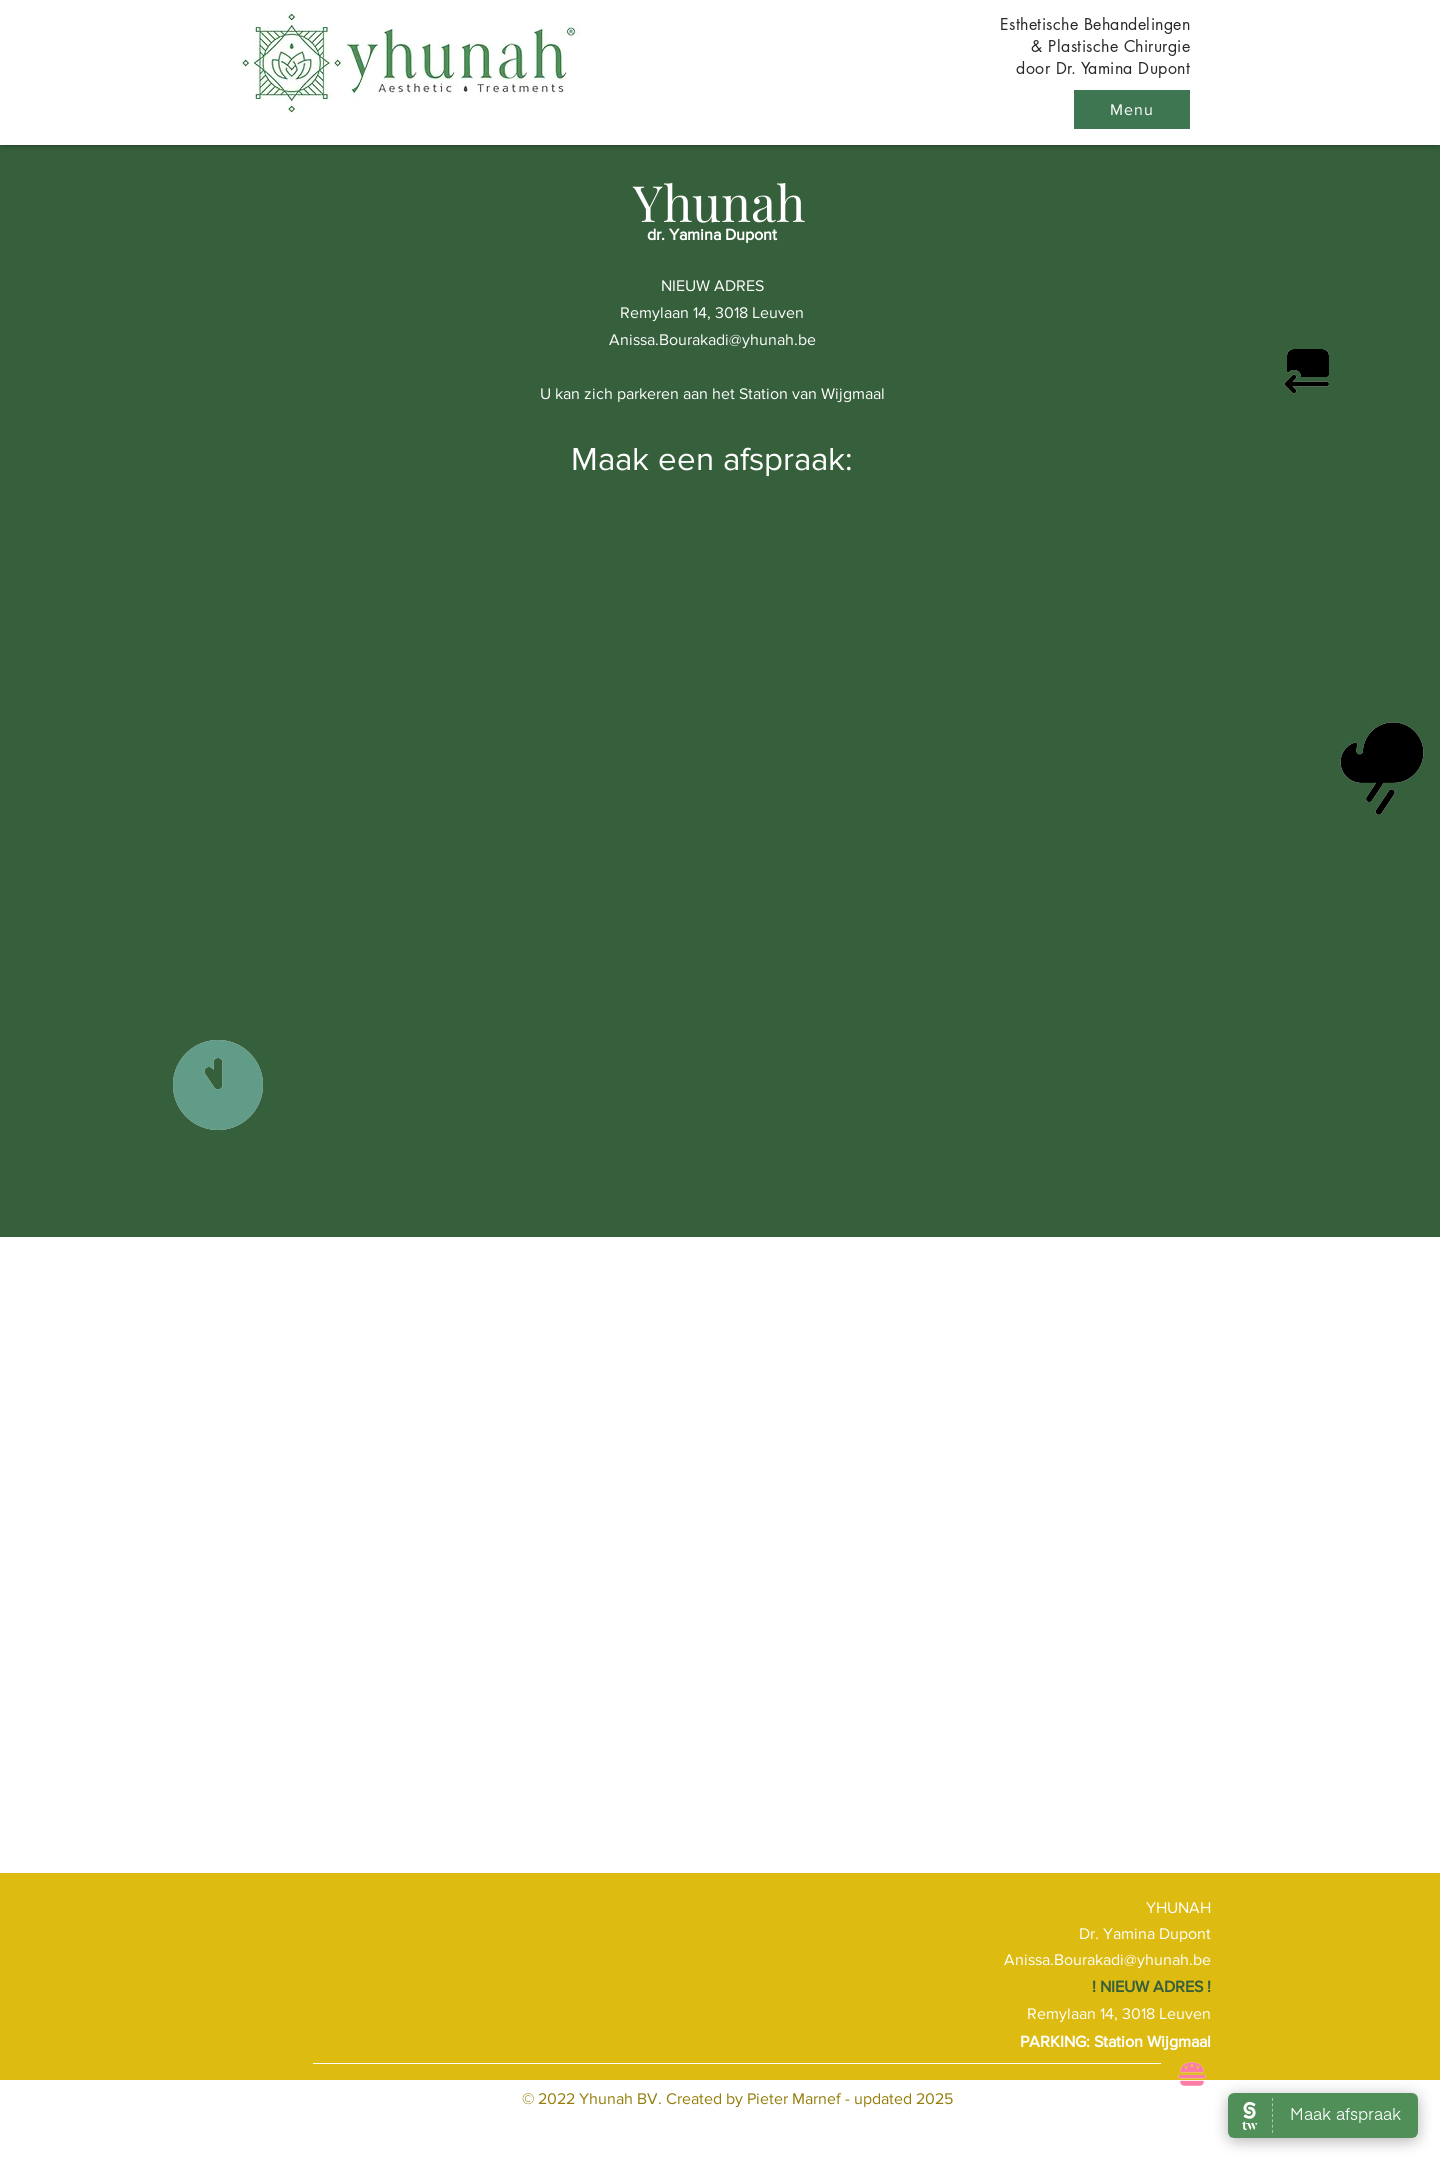  What do you see at coordinates (1308, 370) in the screenshot?
I see `auto-fit content to the left edge` at bounding box center [1308, 370].